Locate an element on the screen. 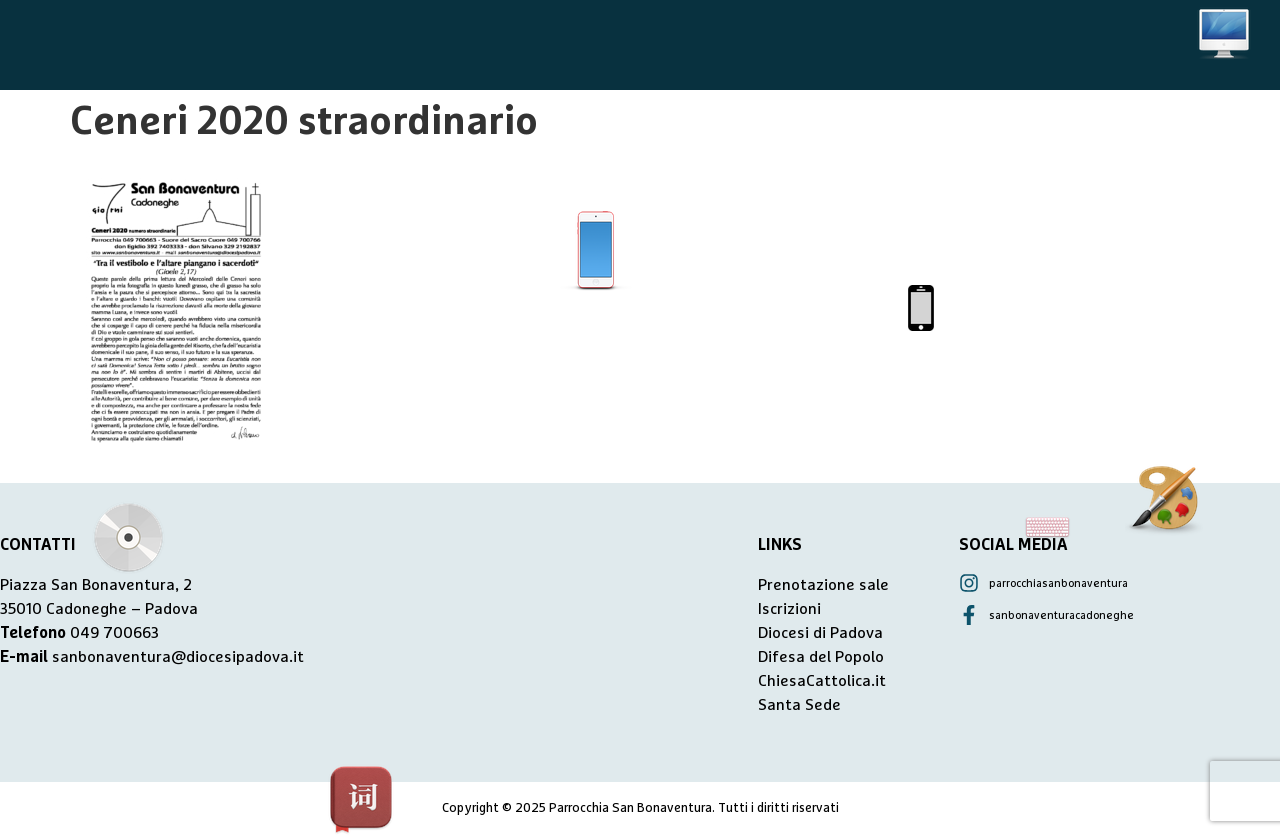 The image size is (1280, 835). iPod Touch device connected is located at coordinates (596, 251).